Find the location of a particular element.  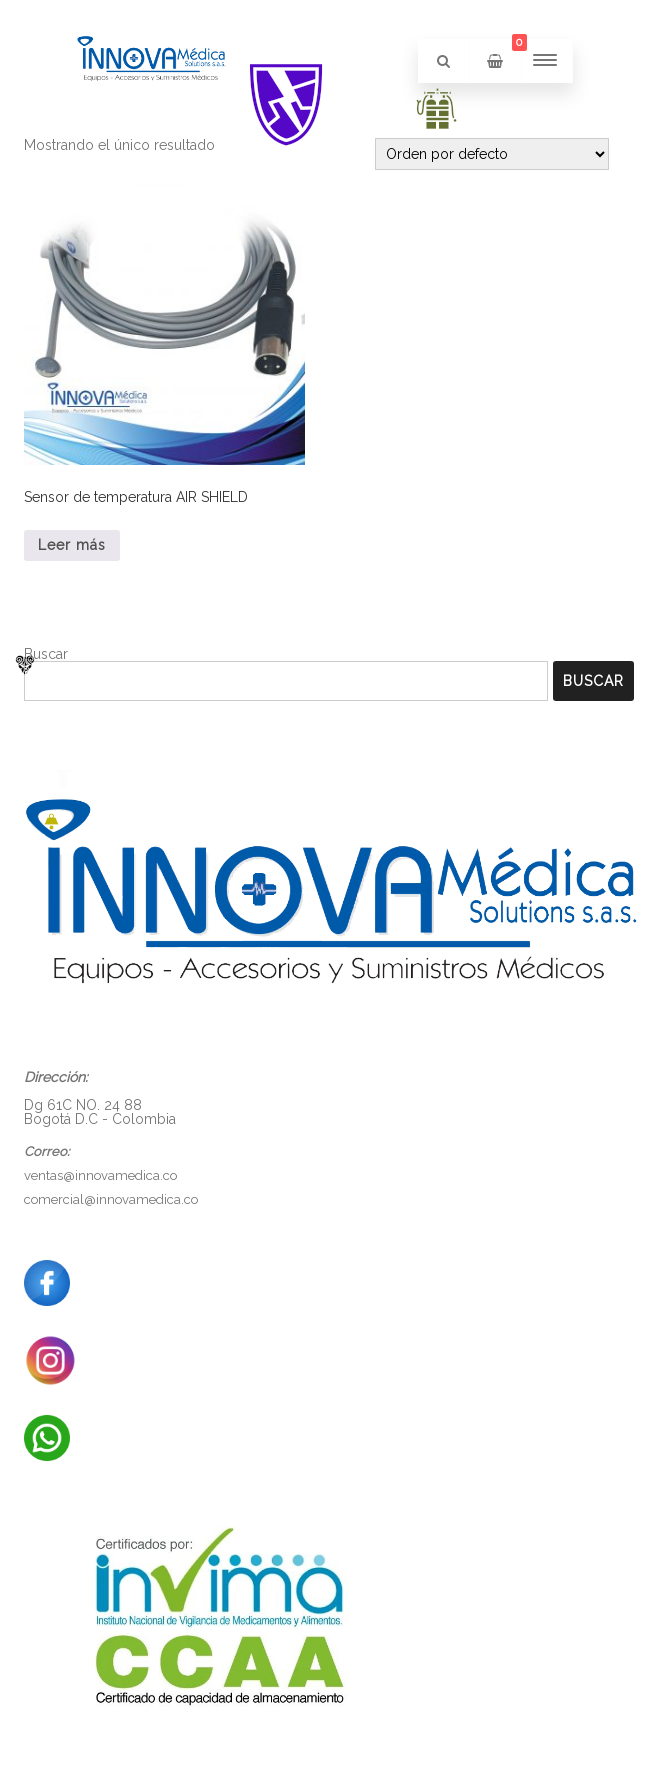

access diving or scuba equipment settings is located at coordinates (437, 108).